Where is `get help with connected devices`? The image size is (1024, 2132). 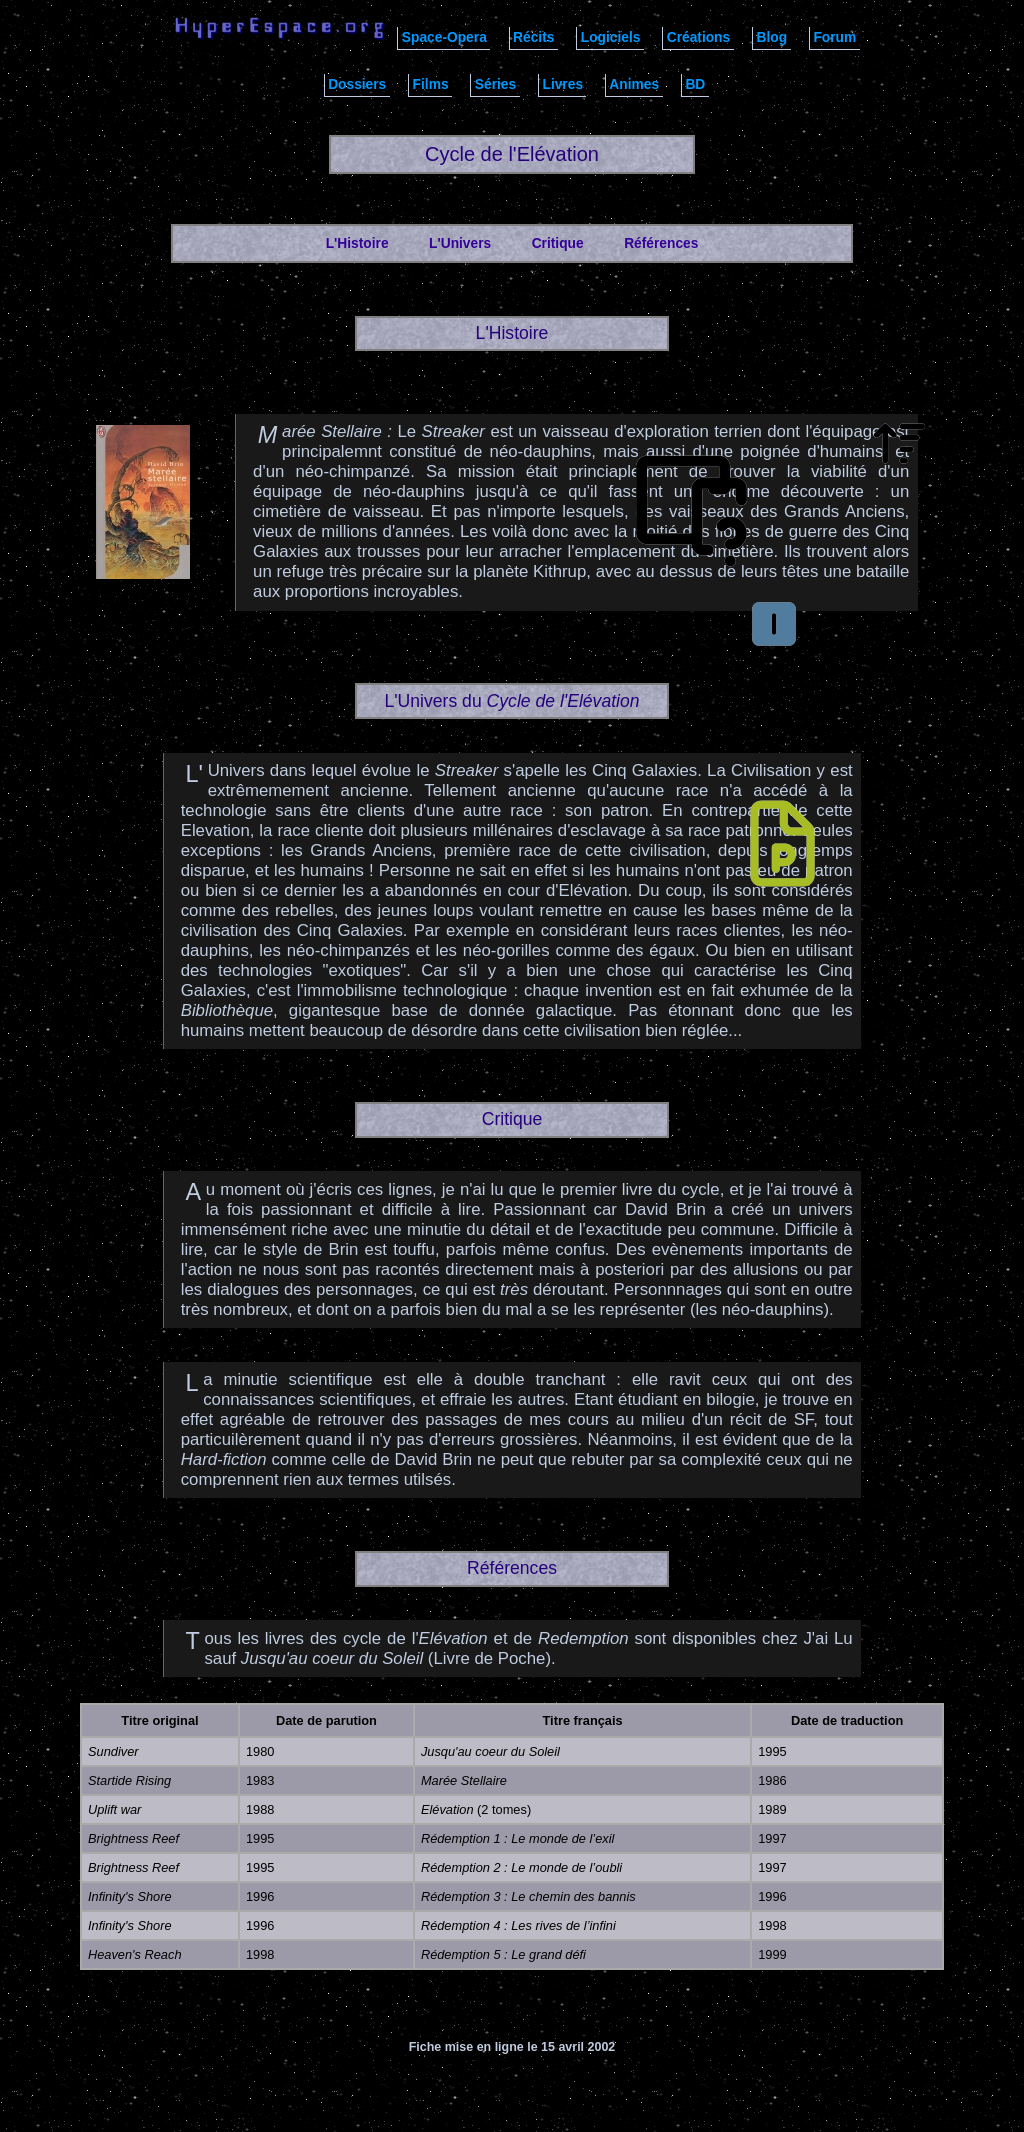
get help with connected devices is located at coordinates (691, 505).